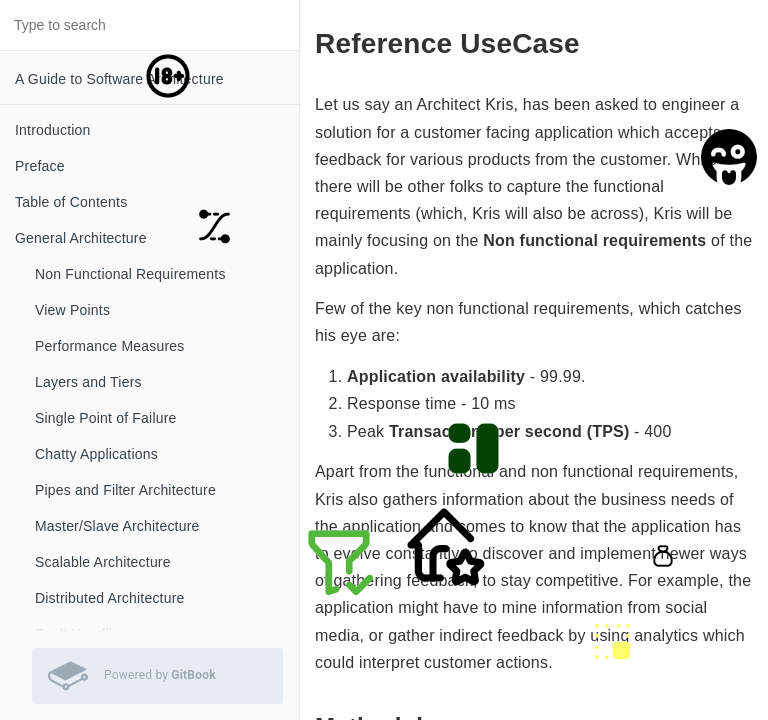  I want to click on switch to grid or layout view, so click(473, 448).